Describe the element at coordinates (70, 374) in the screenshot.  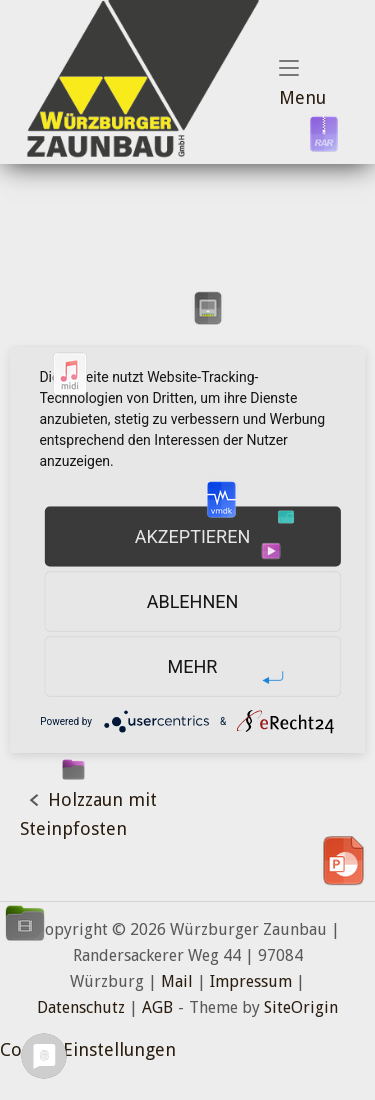
I see `a midi audio file` at that location.